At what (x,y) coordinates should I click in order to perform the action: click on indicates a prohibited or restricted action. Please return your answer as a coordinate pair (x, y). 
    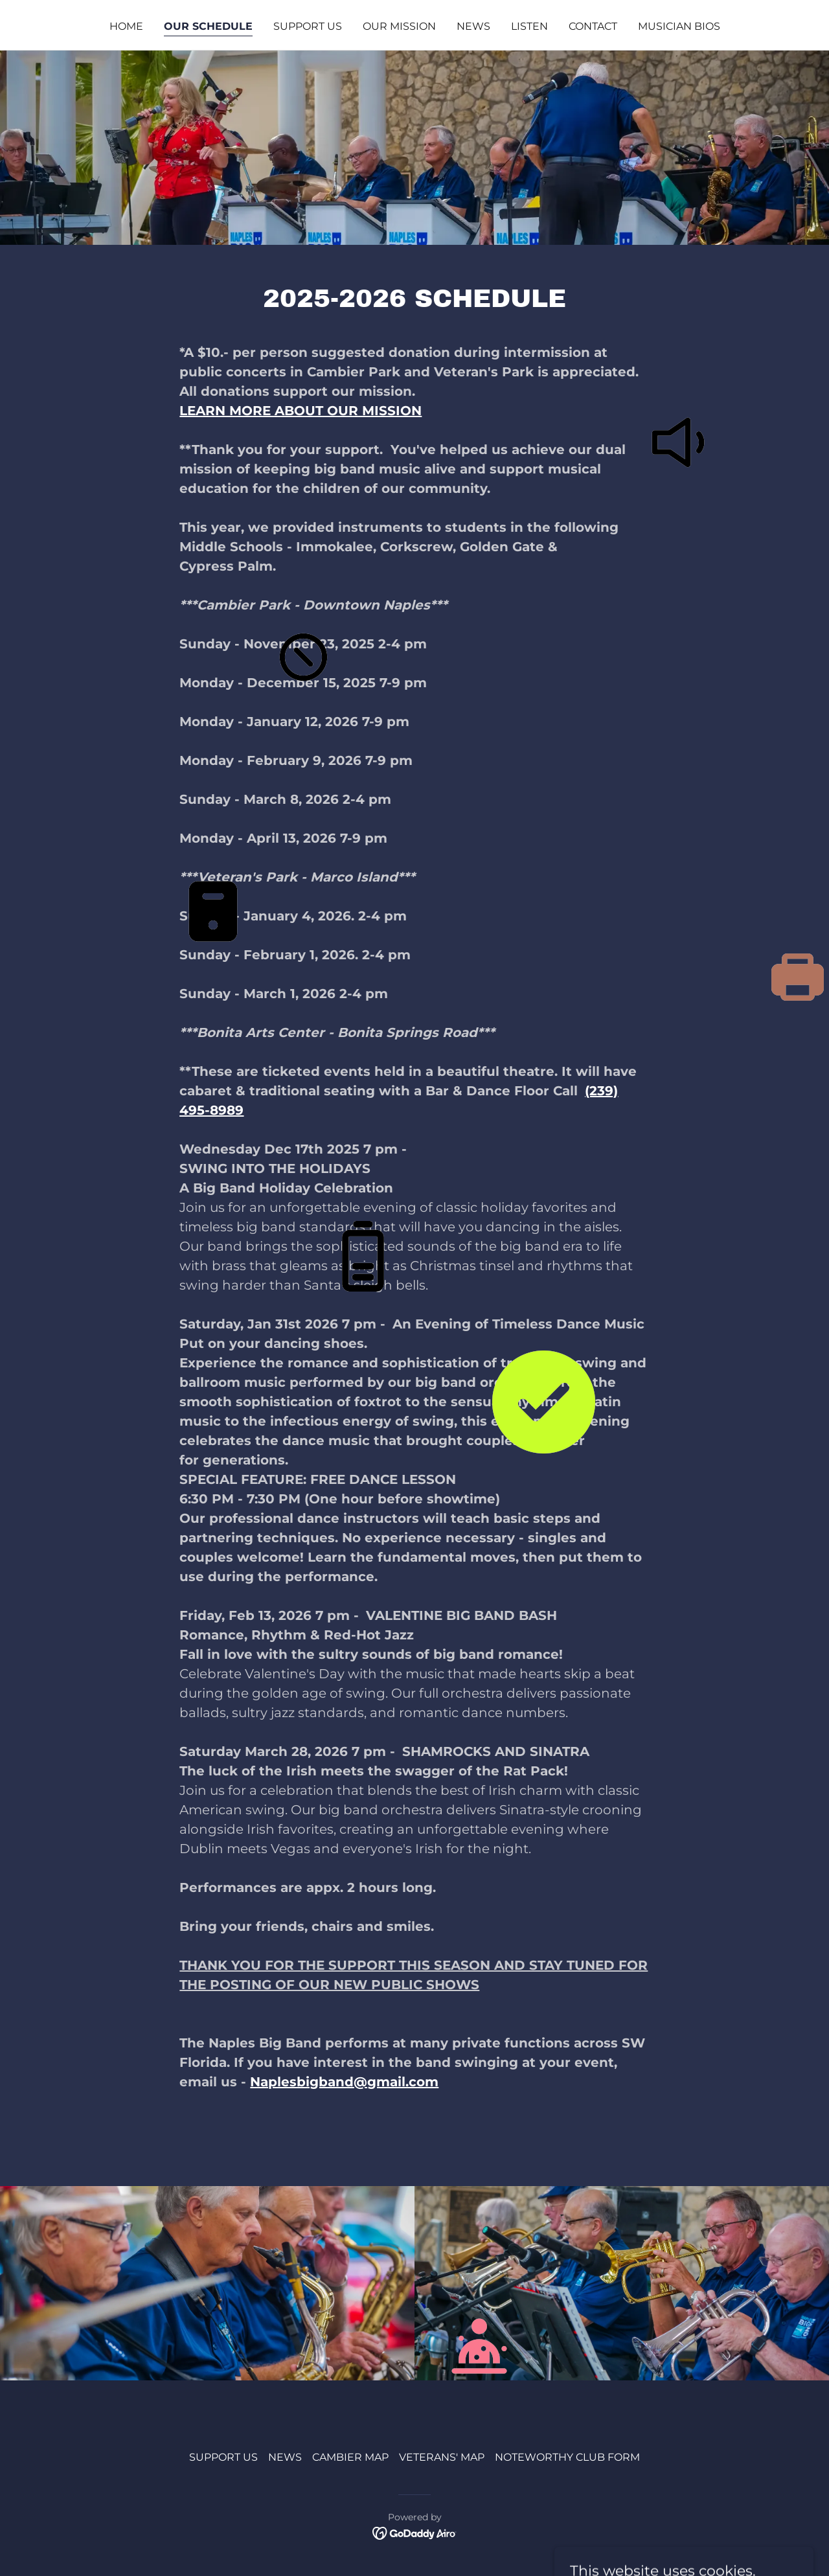
    Looking at the image, I should click on (303, 657).